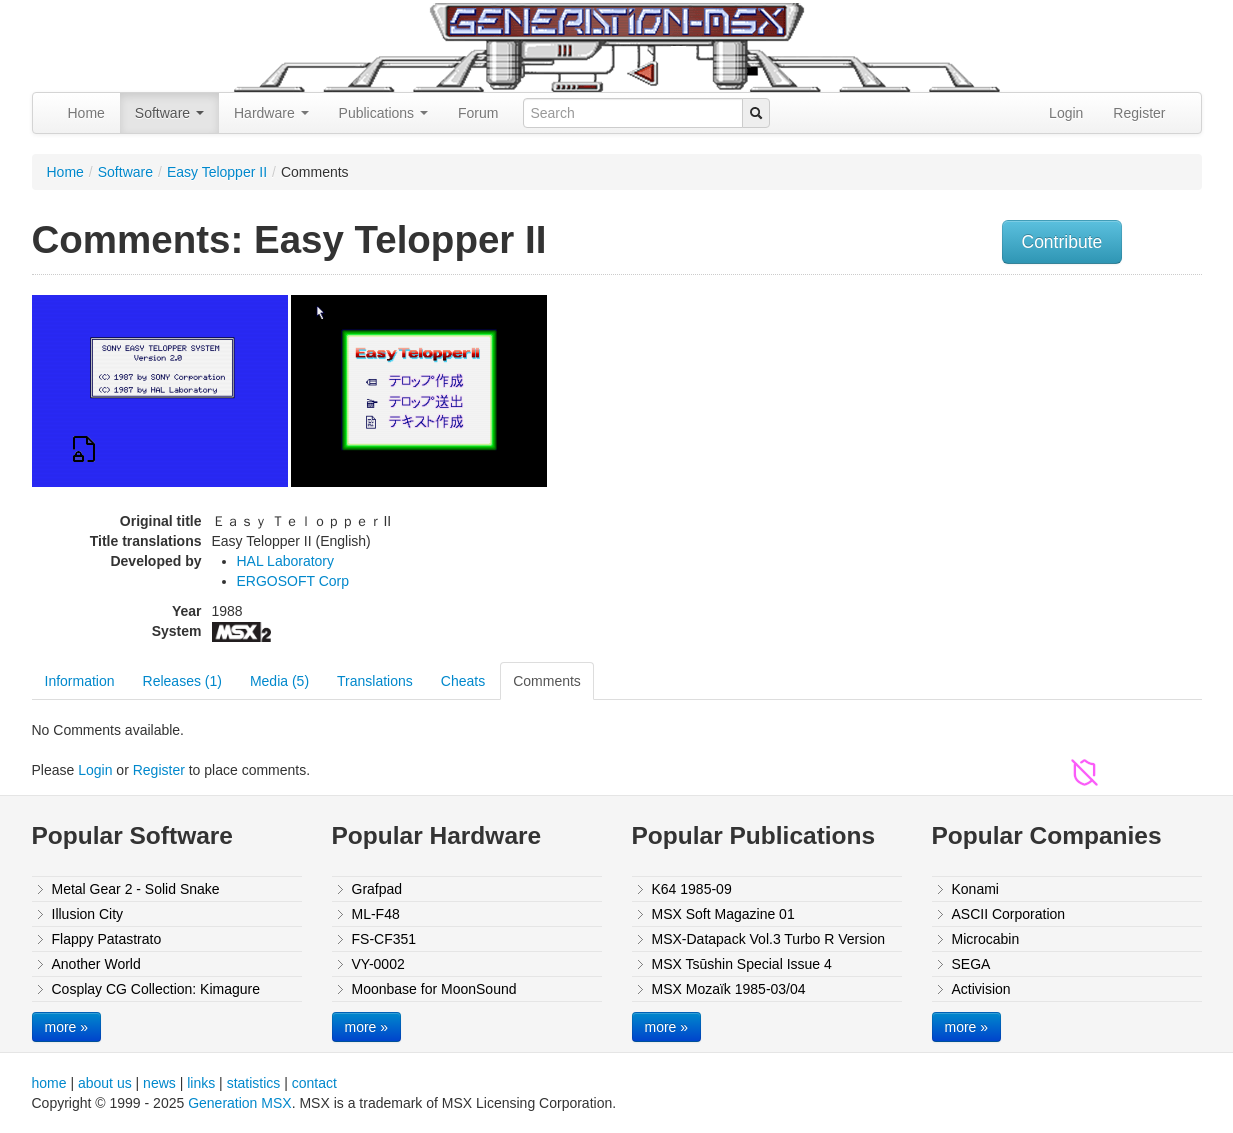  I want to click on a locked or encrypted file, so click(84, 449).